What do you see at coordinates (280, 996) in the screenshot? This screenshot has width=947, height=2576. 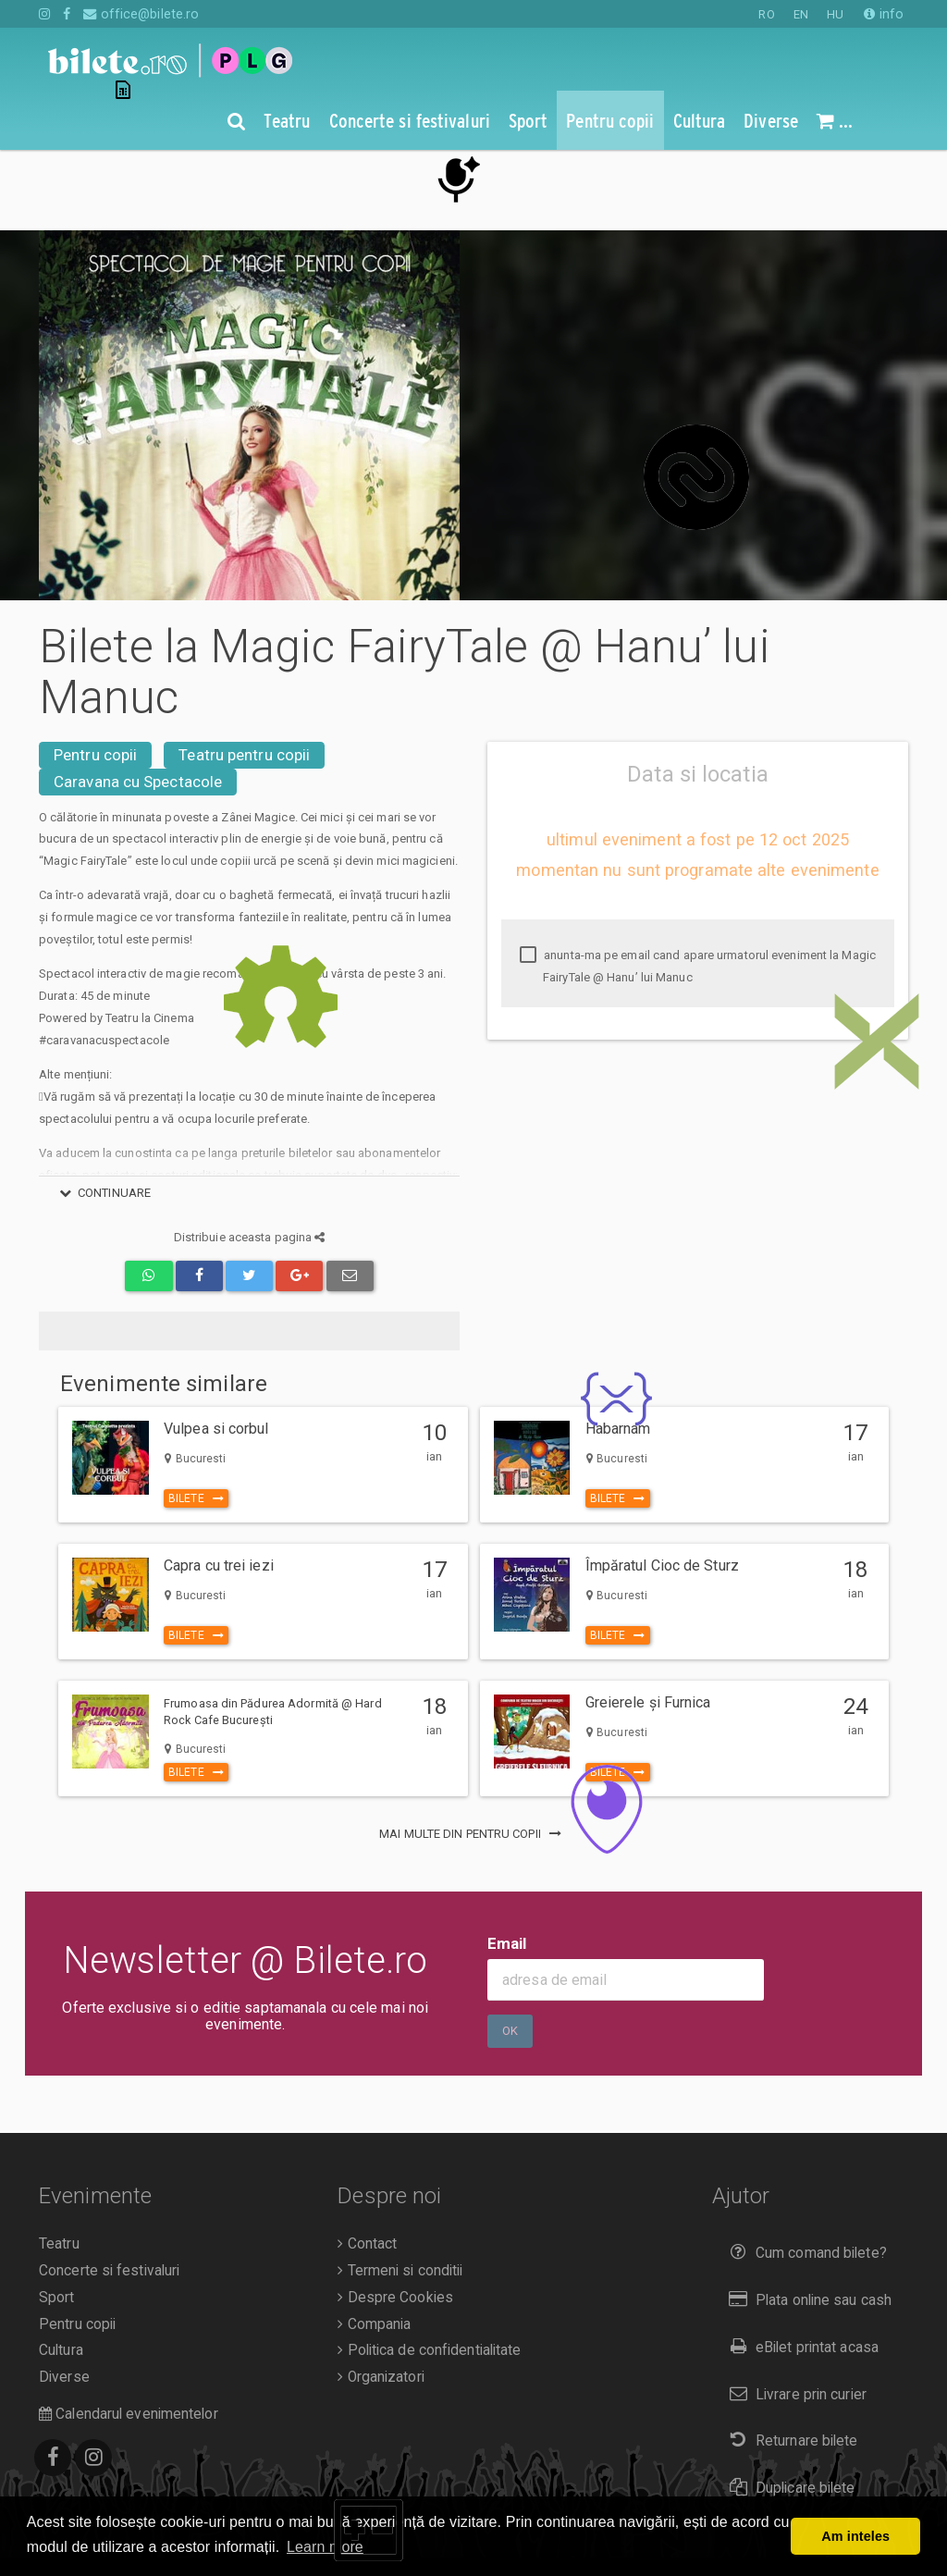 I see `open source hardware logo` at bounding box center [280, 996].